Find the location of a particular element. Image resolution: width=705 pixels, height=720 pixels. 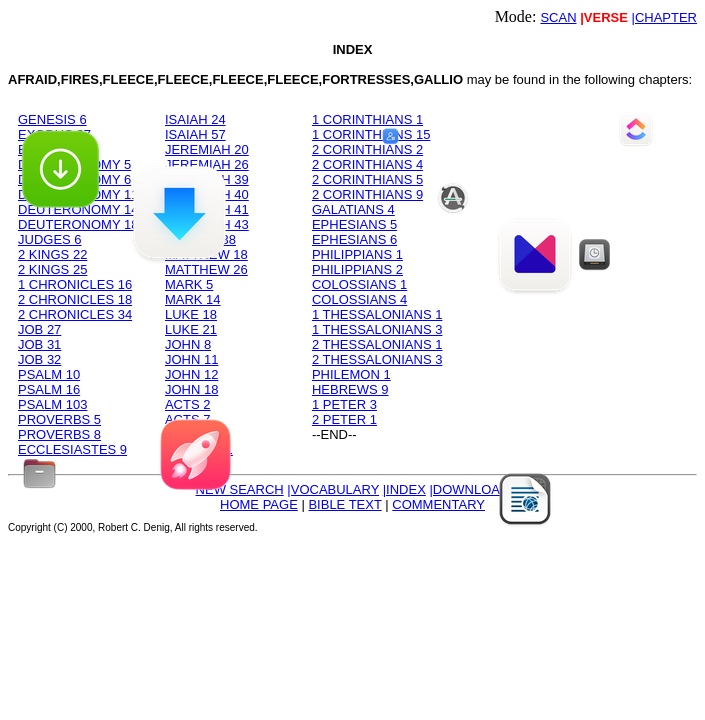

open system backup preferences is located at coordinates (594, 254).